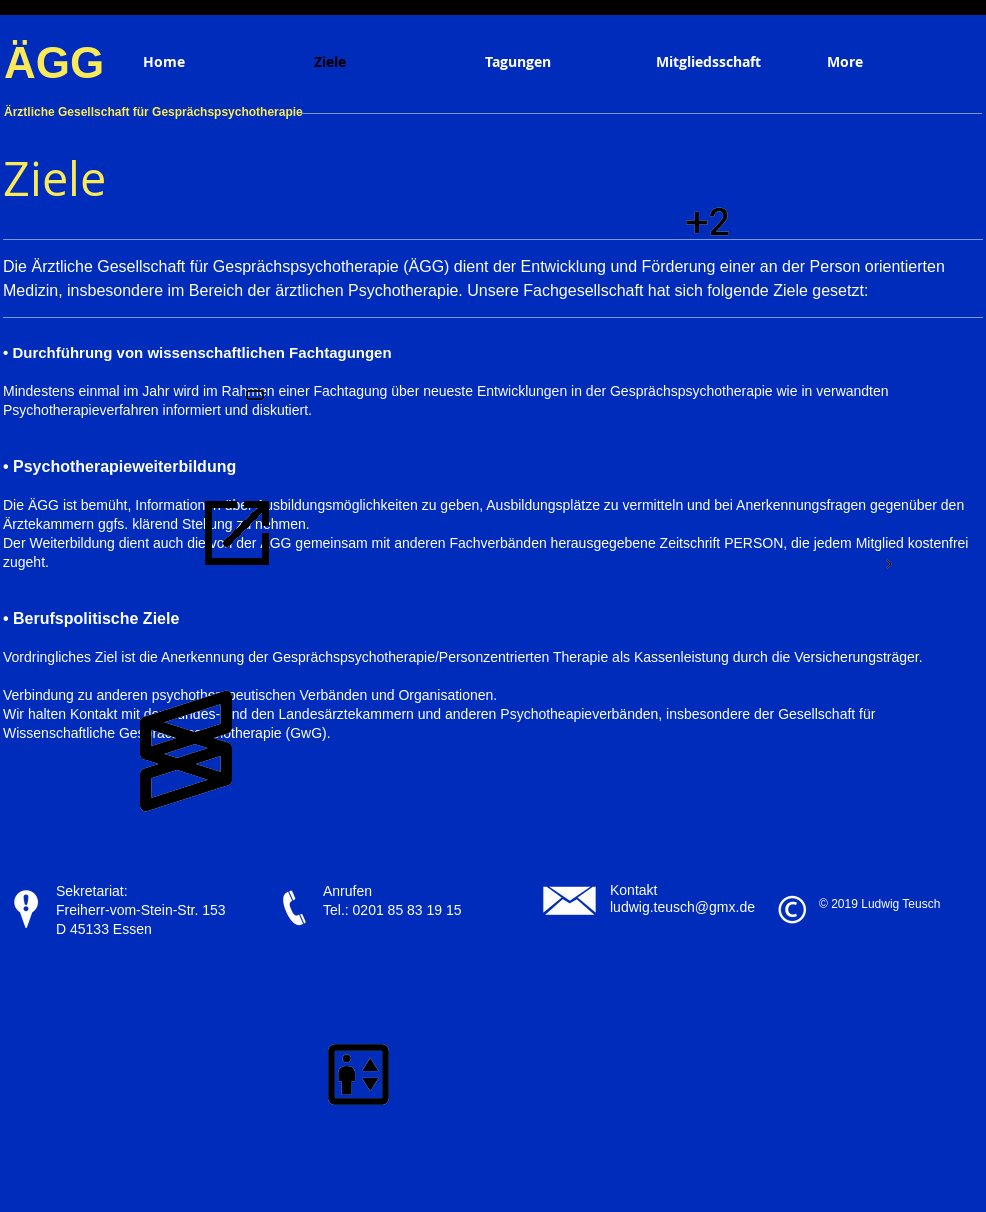 This screenshot has height=1212, width=986. I want to click on open sublime text editor, so click(186, 751).